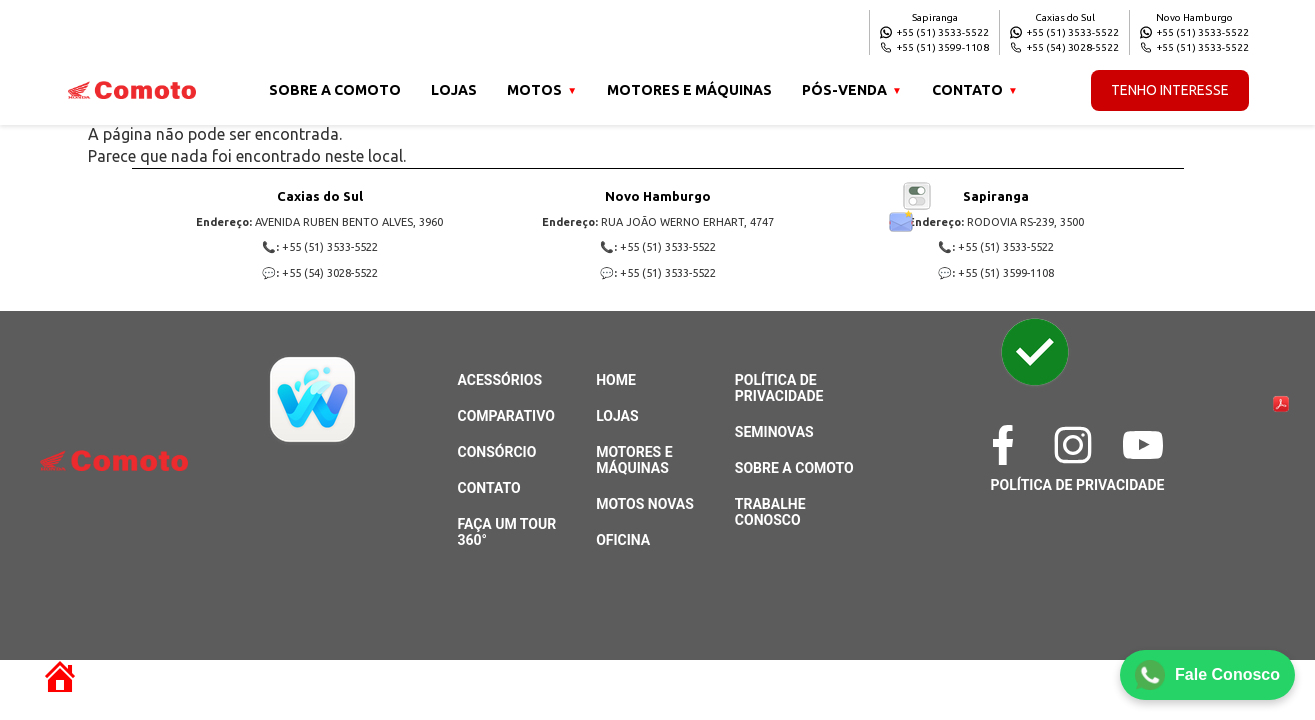 Image resolution: width=1315 pixels, height=720 pixels. What do you see at coordinates (917, 196) in the screenshot?
I see `open unity tweak tool settings` at bounding box center [917, 196].